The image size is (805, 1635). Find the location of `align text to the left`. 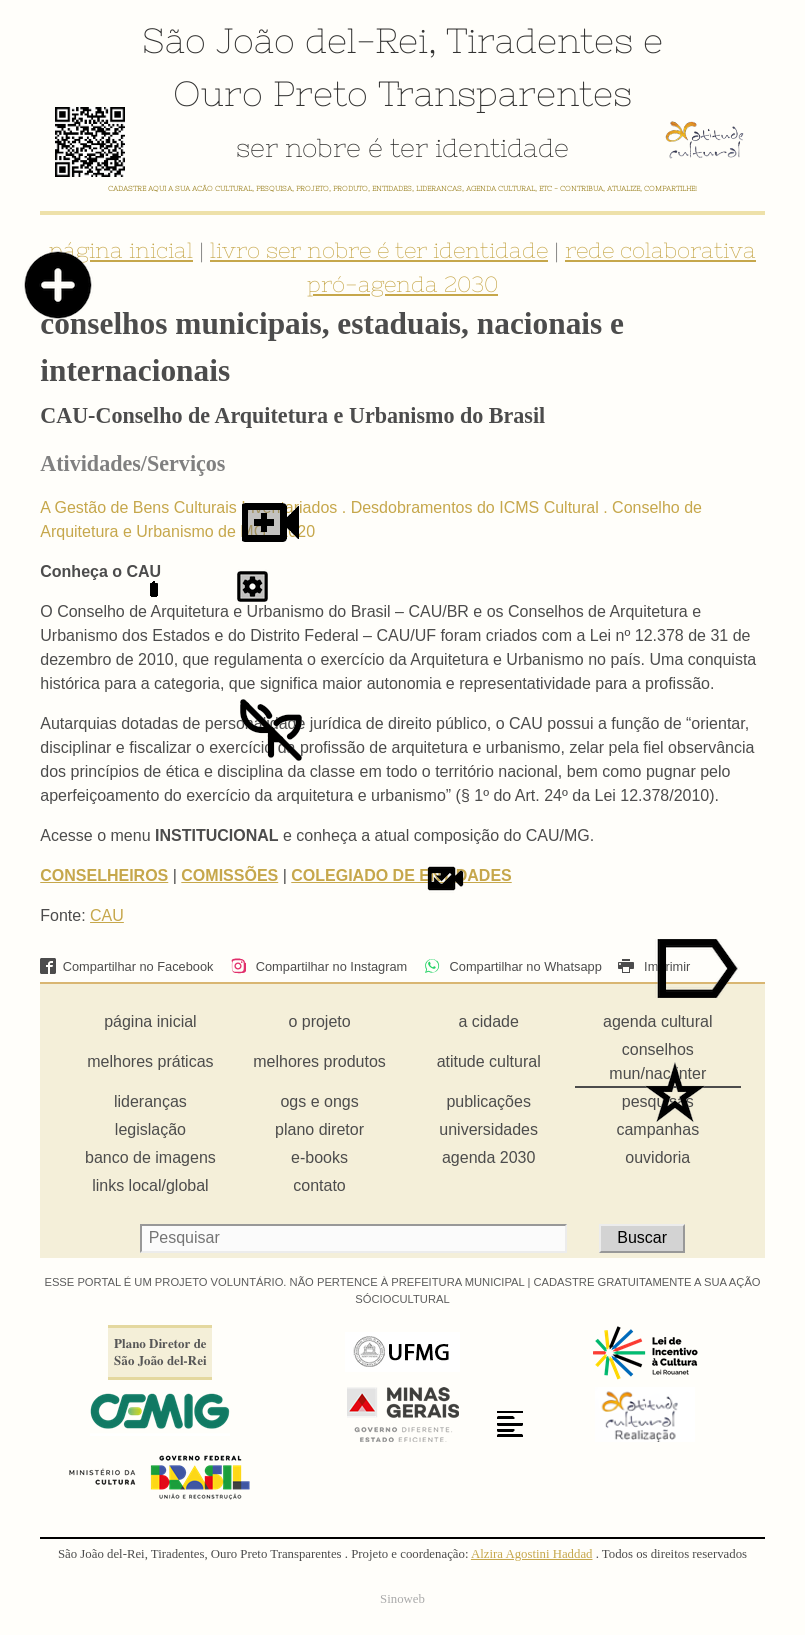

align text to the left is located at coordinates (510, 1424).